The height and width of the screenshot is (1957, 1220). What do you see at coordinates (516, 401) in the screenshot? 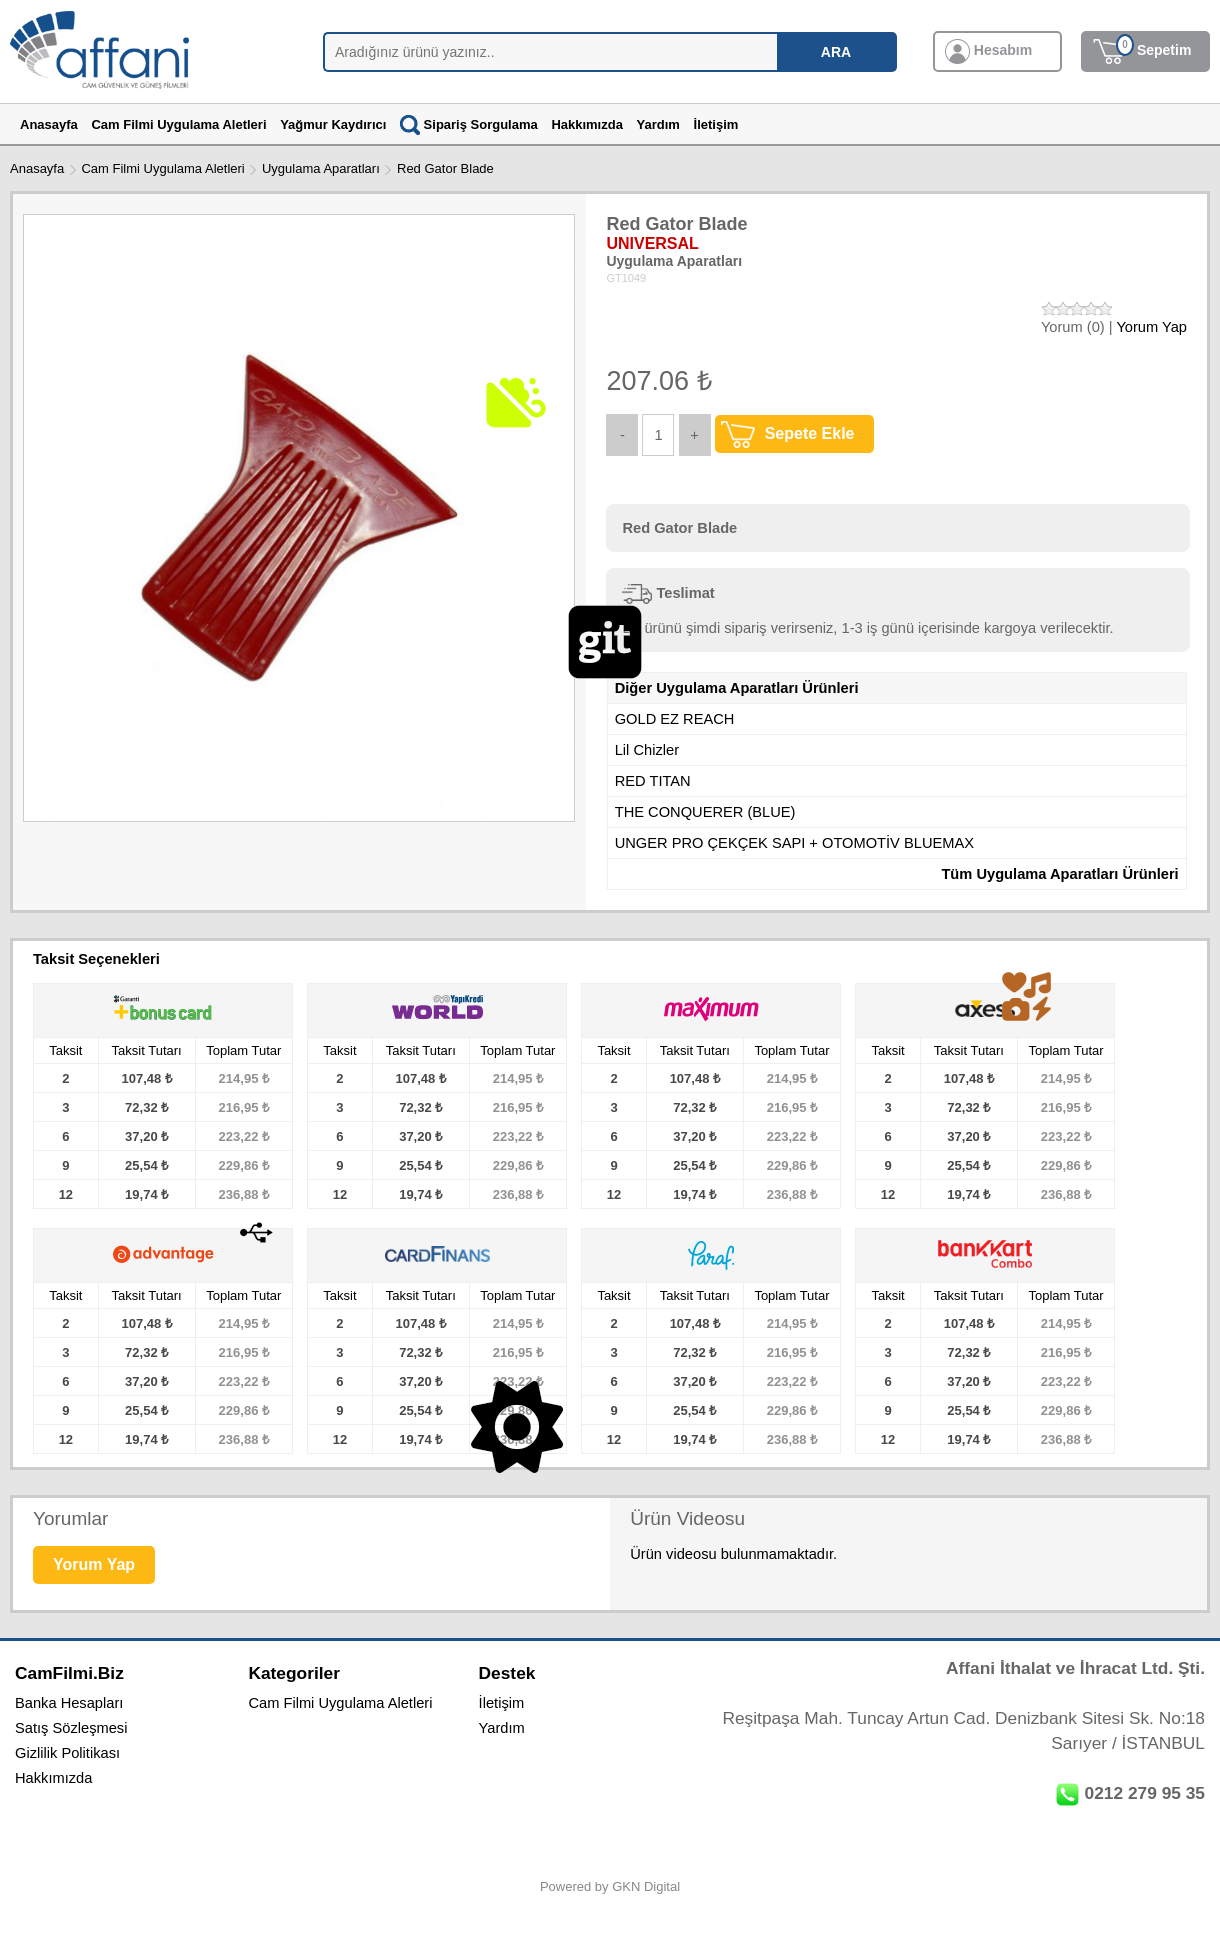
I see `indicates avalanche warning or hazard` at bounding box center [516, 401].